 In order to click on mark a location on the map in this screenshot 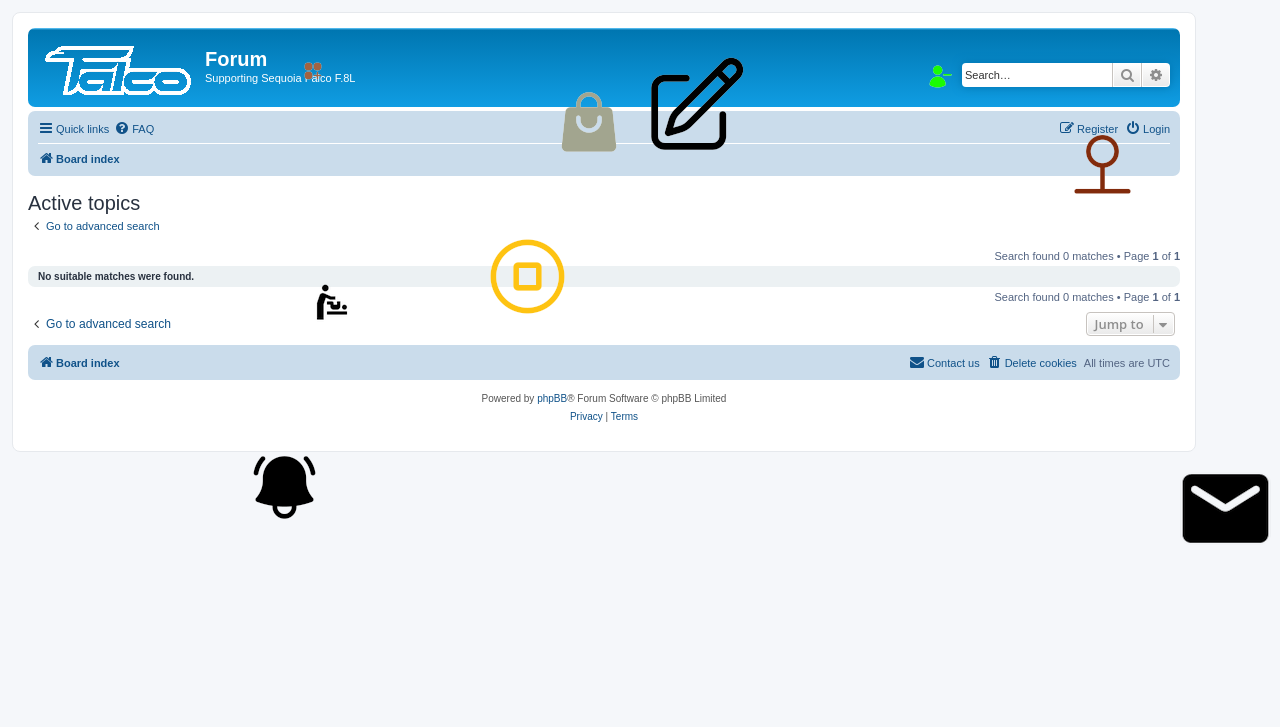, I will do `click(1102, 165)`.